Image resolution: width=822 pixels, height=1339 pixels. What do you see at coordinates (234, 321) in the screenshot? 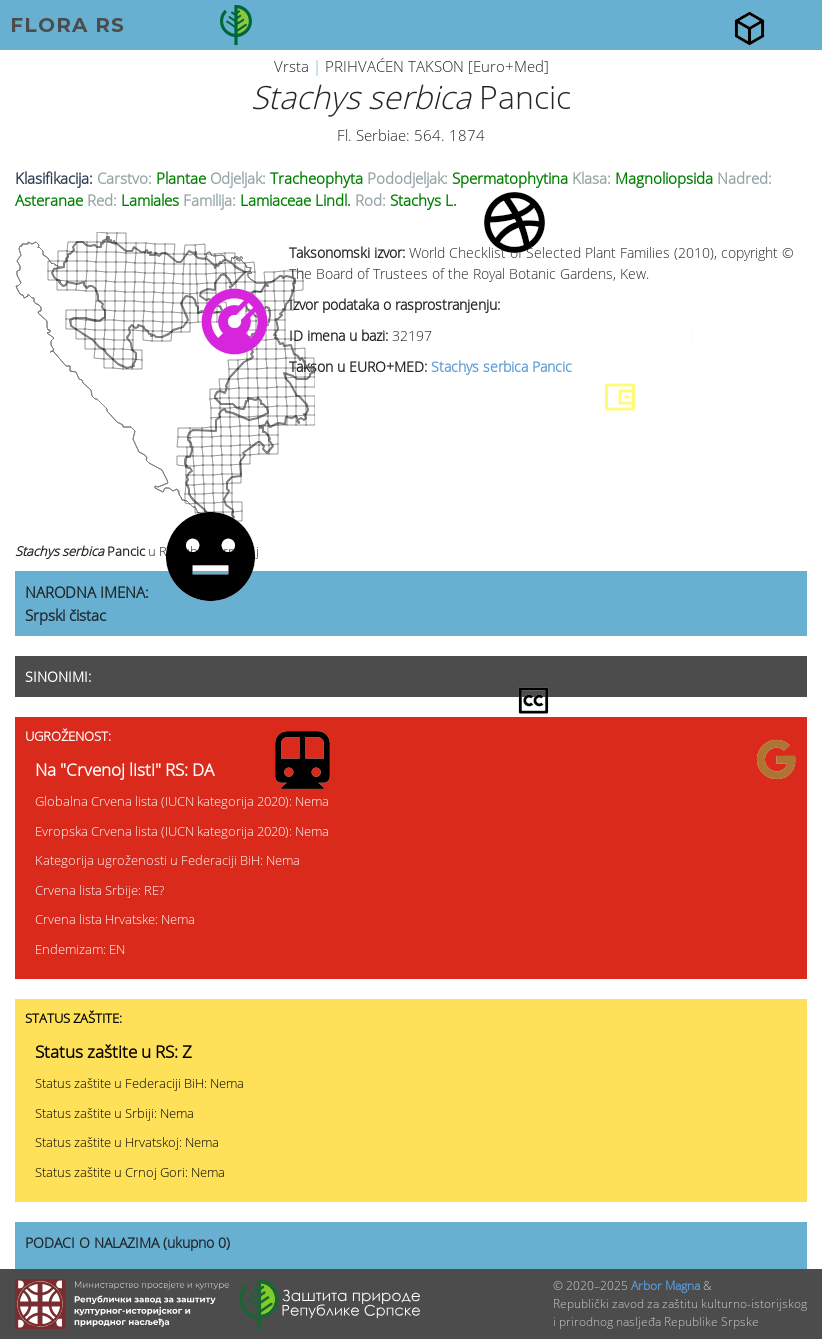
I see `open the dashboard` at bounding box center [234, 321].